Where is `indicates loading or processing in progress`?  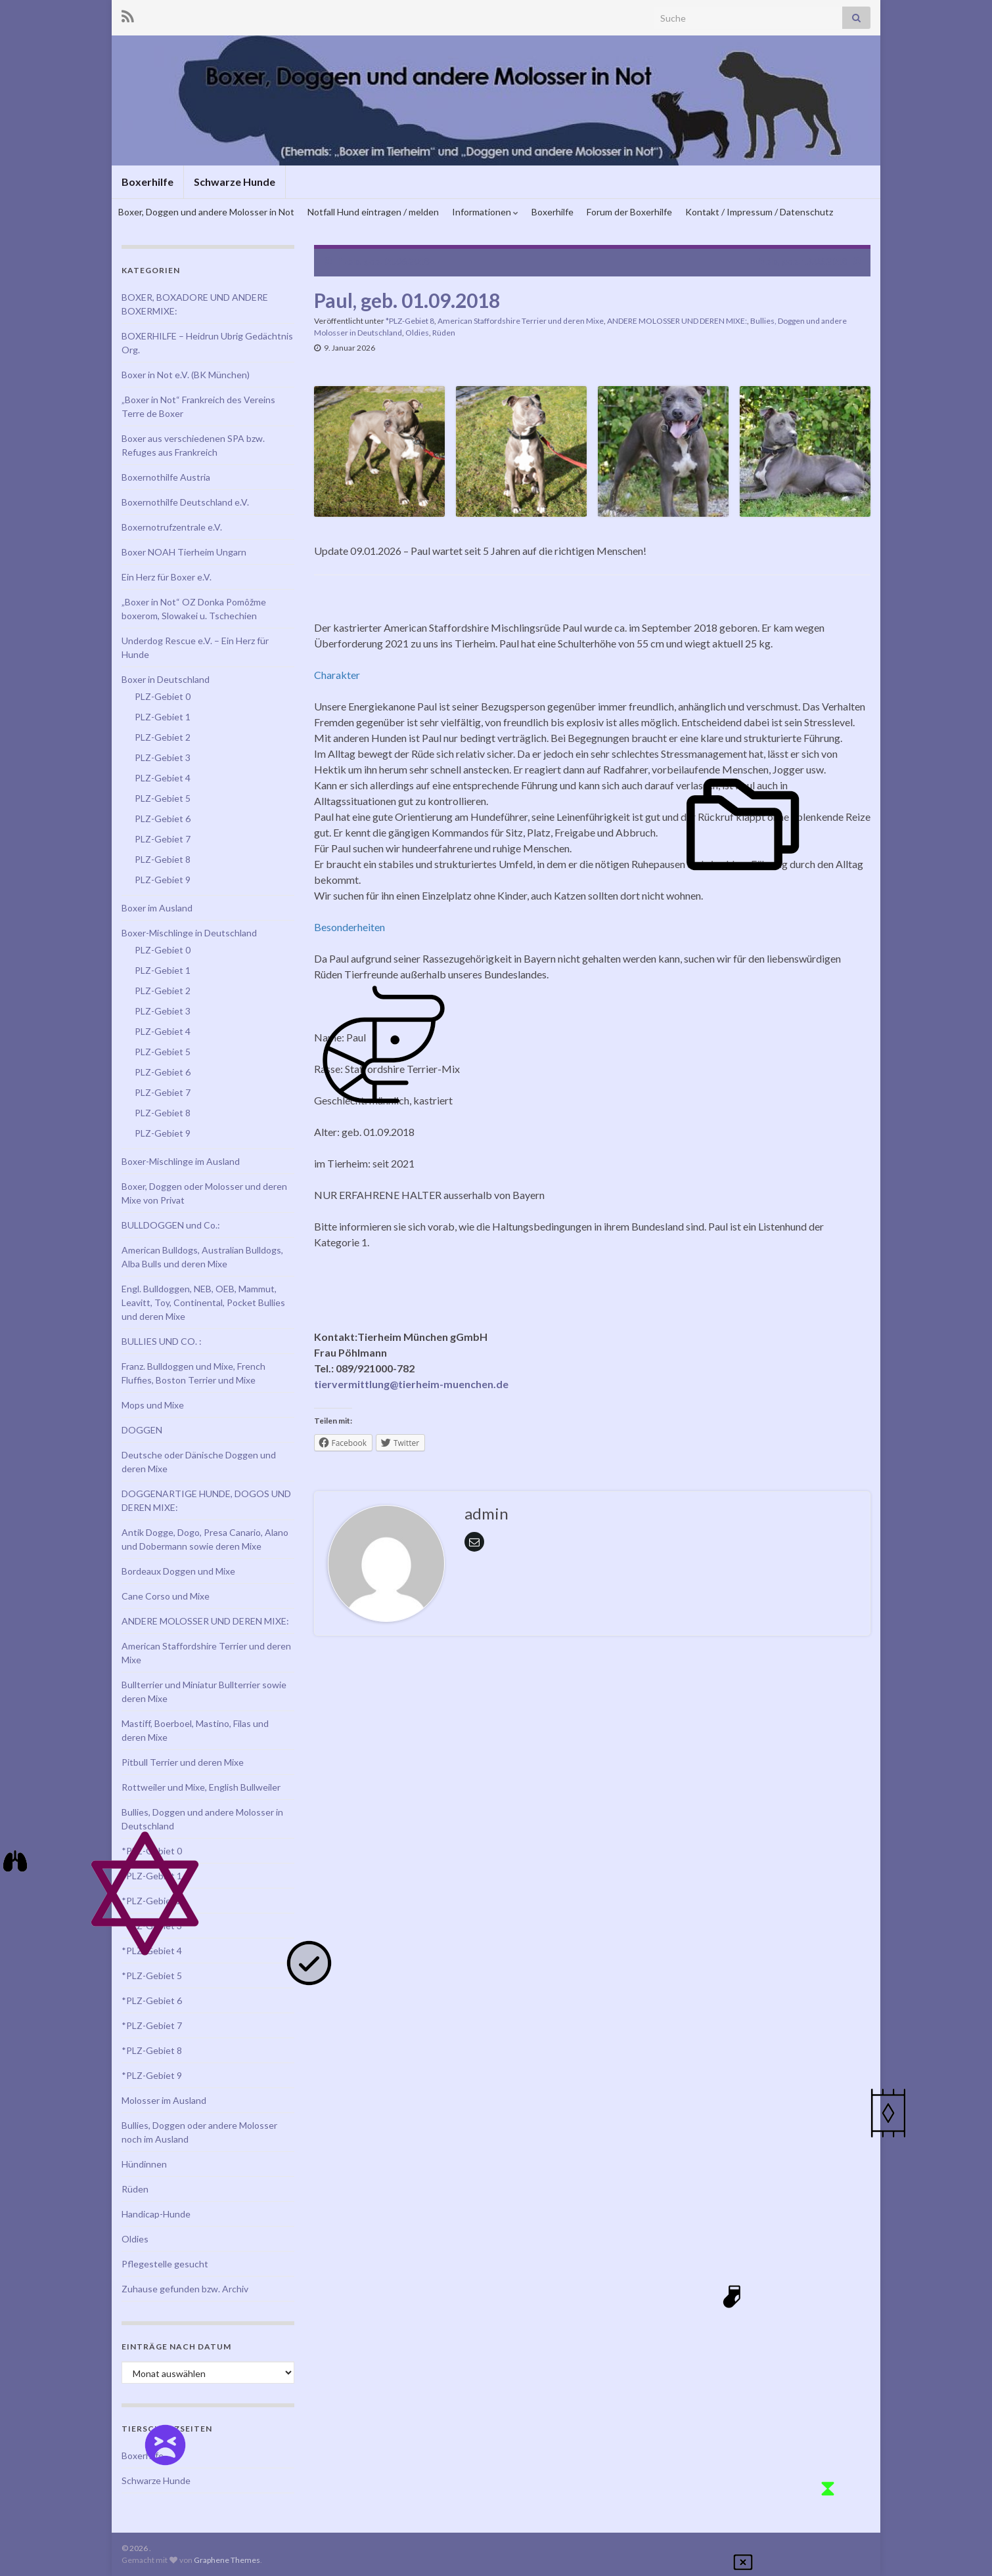 indicates loading or processing in progress is located at coordinates (828, 2489).